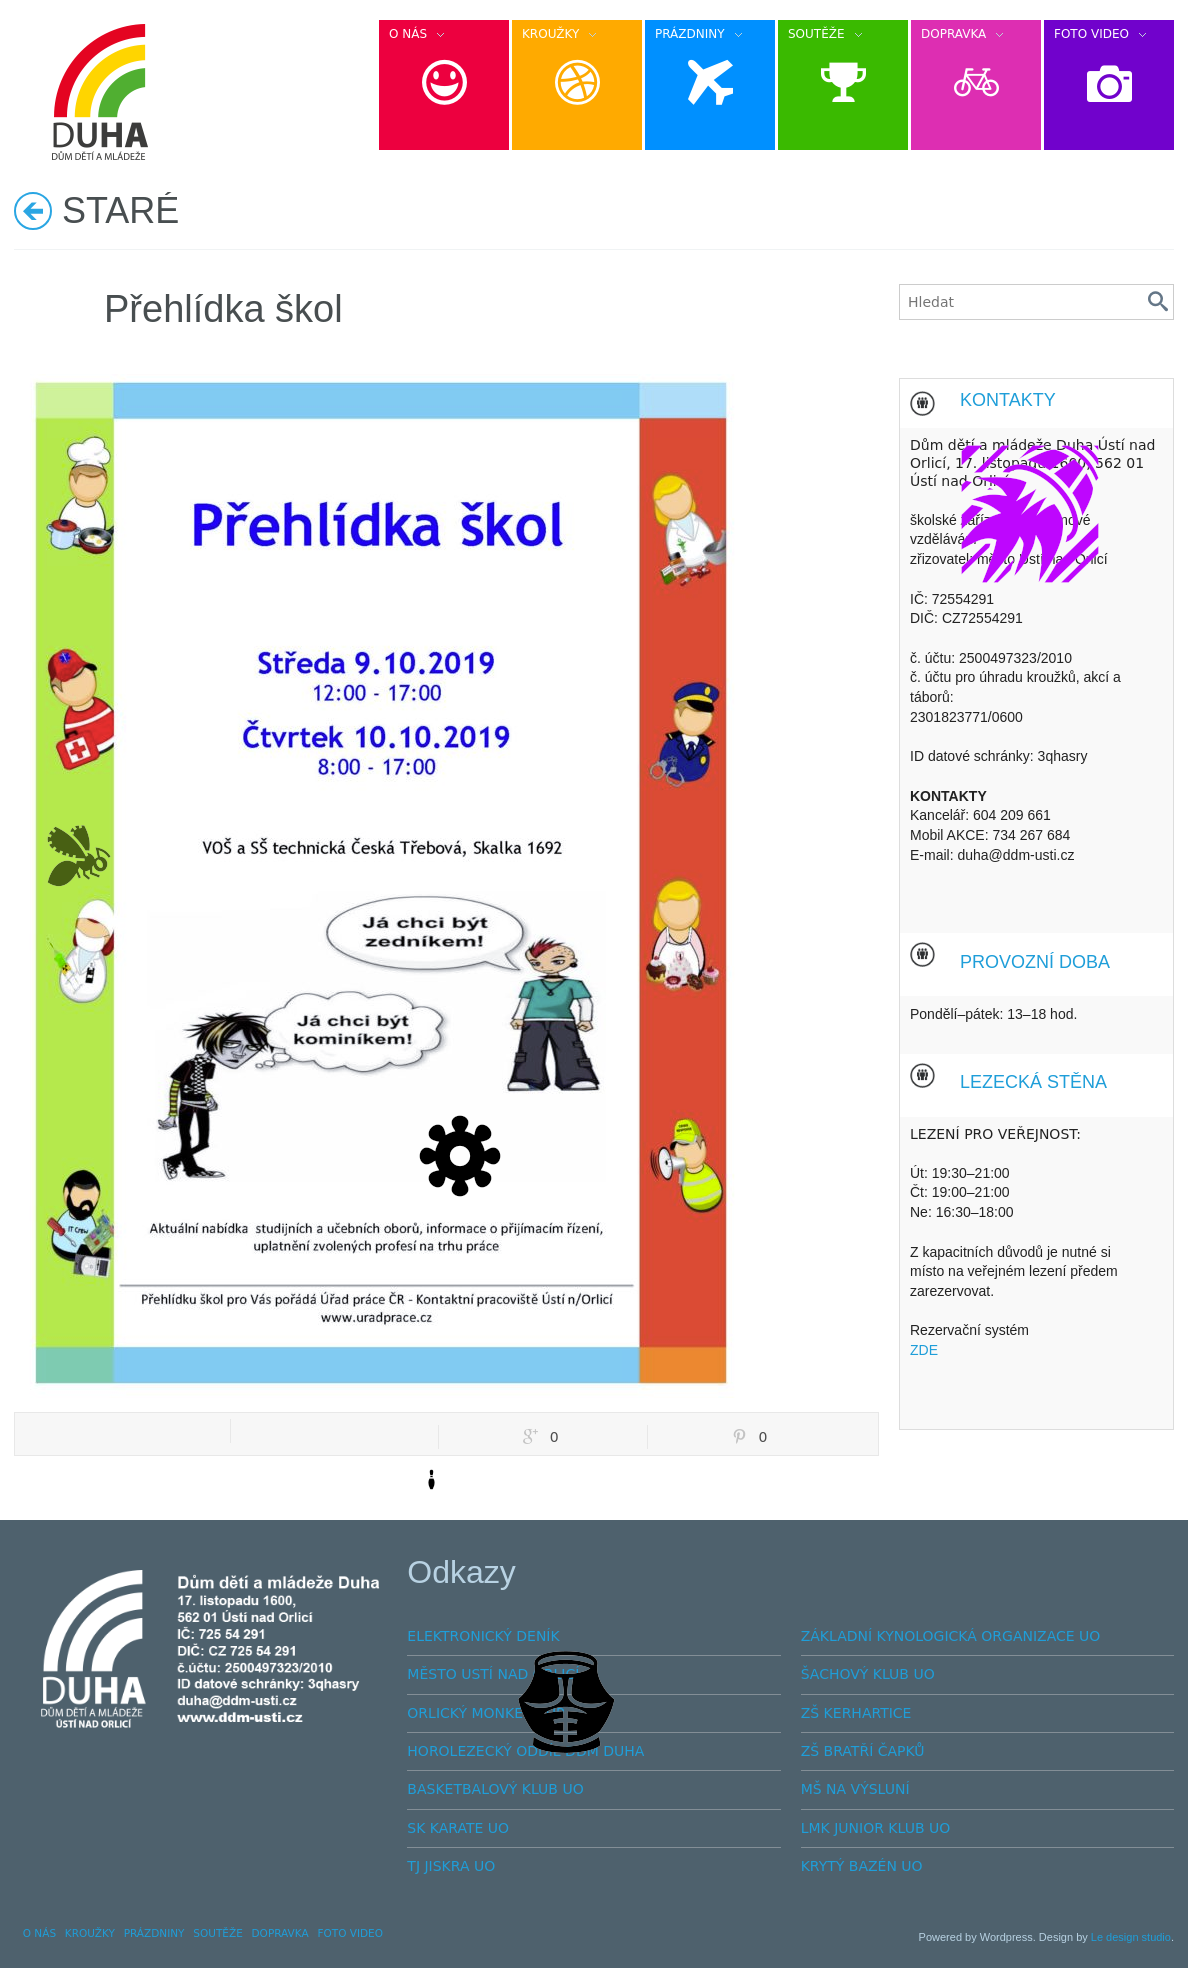 The image size is (1188, 1968). I want to click on indicates slow processing or loading state, so click(460, 1156).